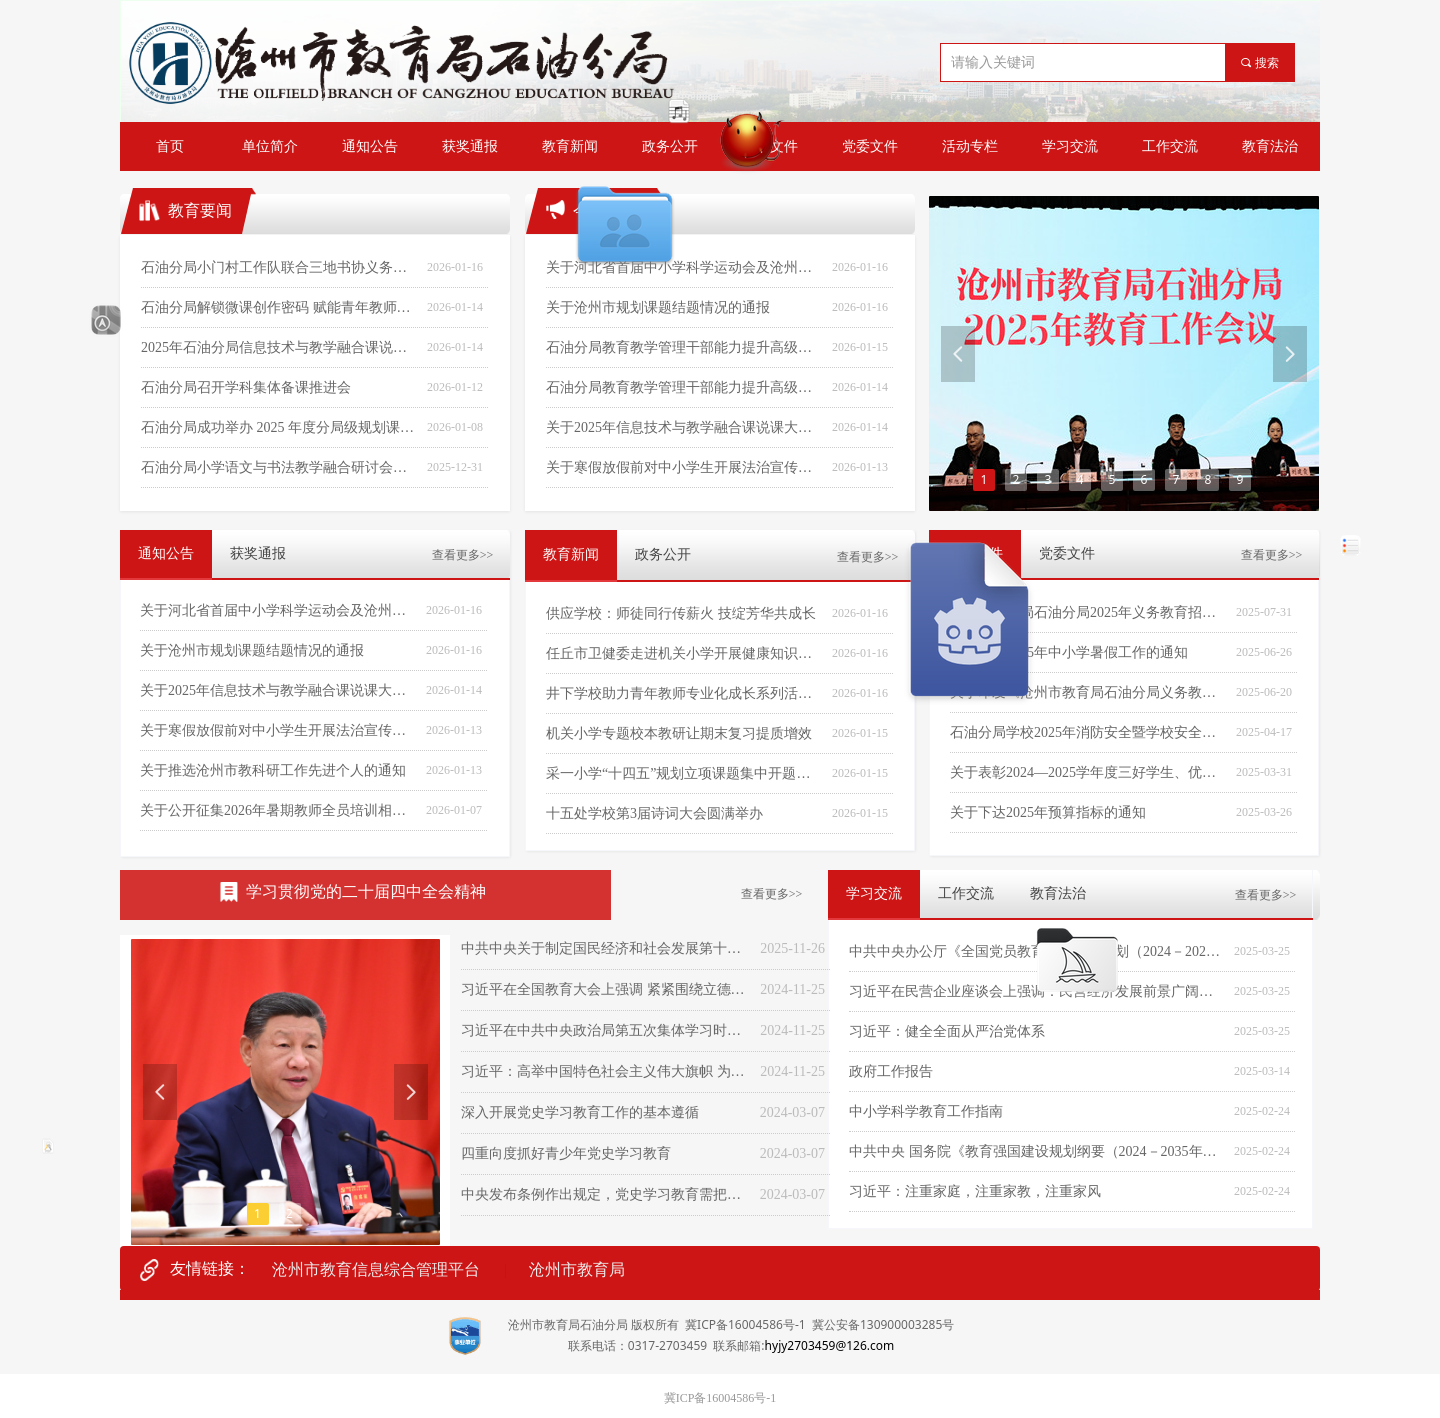  What do you see at coordinates (679, 111) in the screenshot?
I see `an audio melody file type` at bounding box center [679, 111].